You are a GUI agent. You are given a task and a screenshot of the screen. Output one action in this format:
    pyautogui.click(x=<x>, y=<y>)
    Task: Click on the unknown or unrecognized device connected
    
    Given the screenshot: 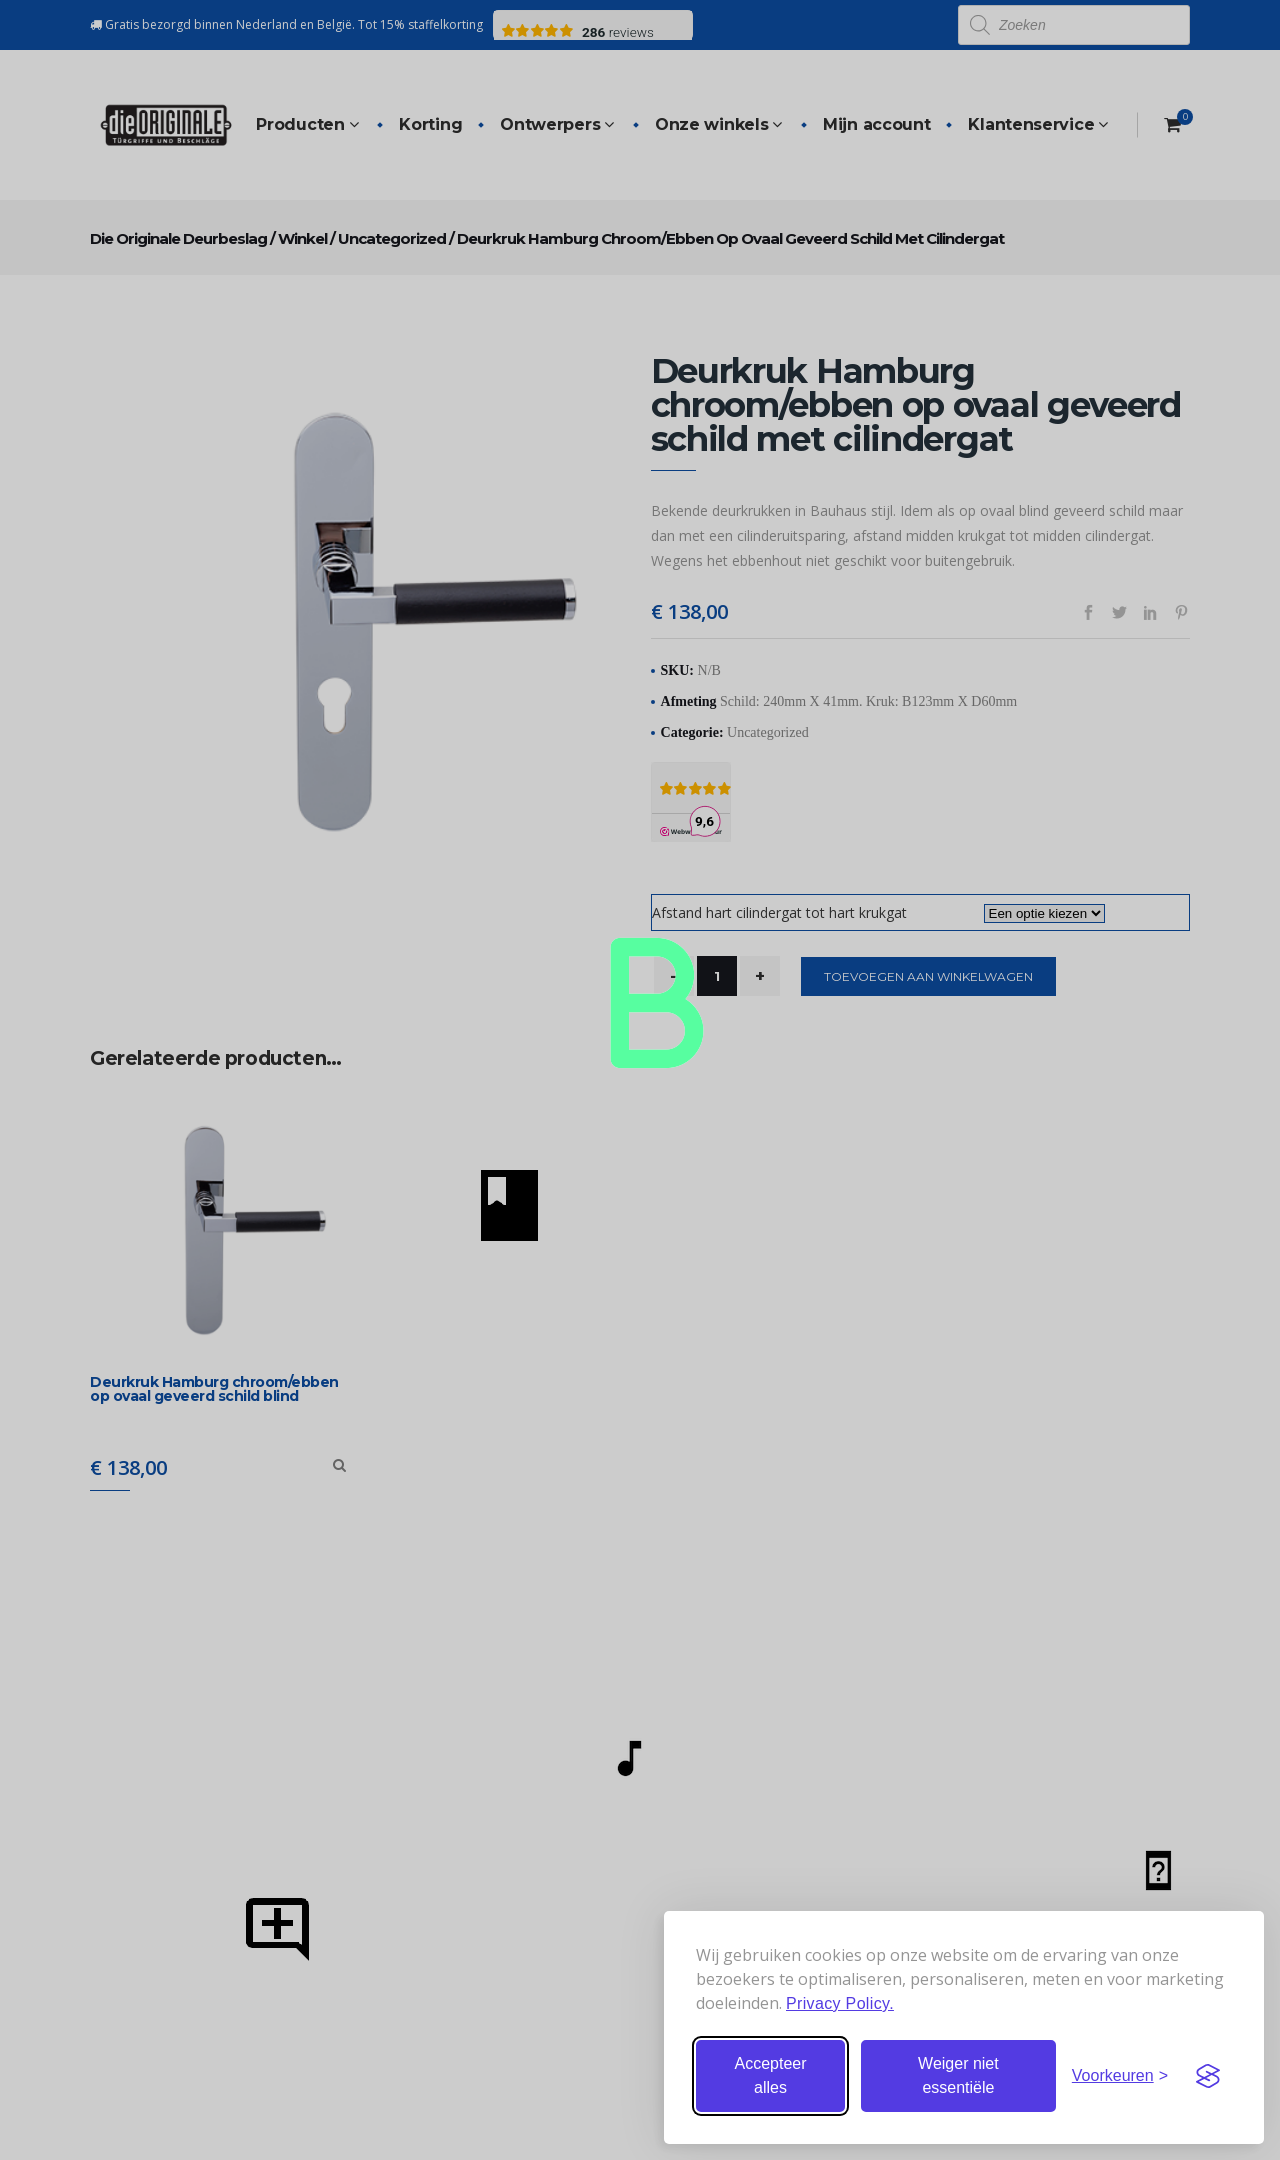 What is the action you would take?
    pyautogui.click(x=1158, y=1870)
    